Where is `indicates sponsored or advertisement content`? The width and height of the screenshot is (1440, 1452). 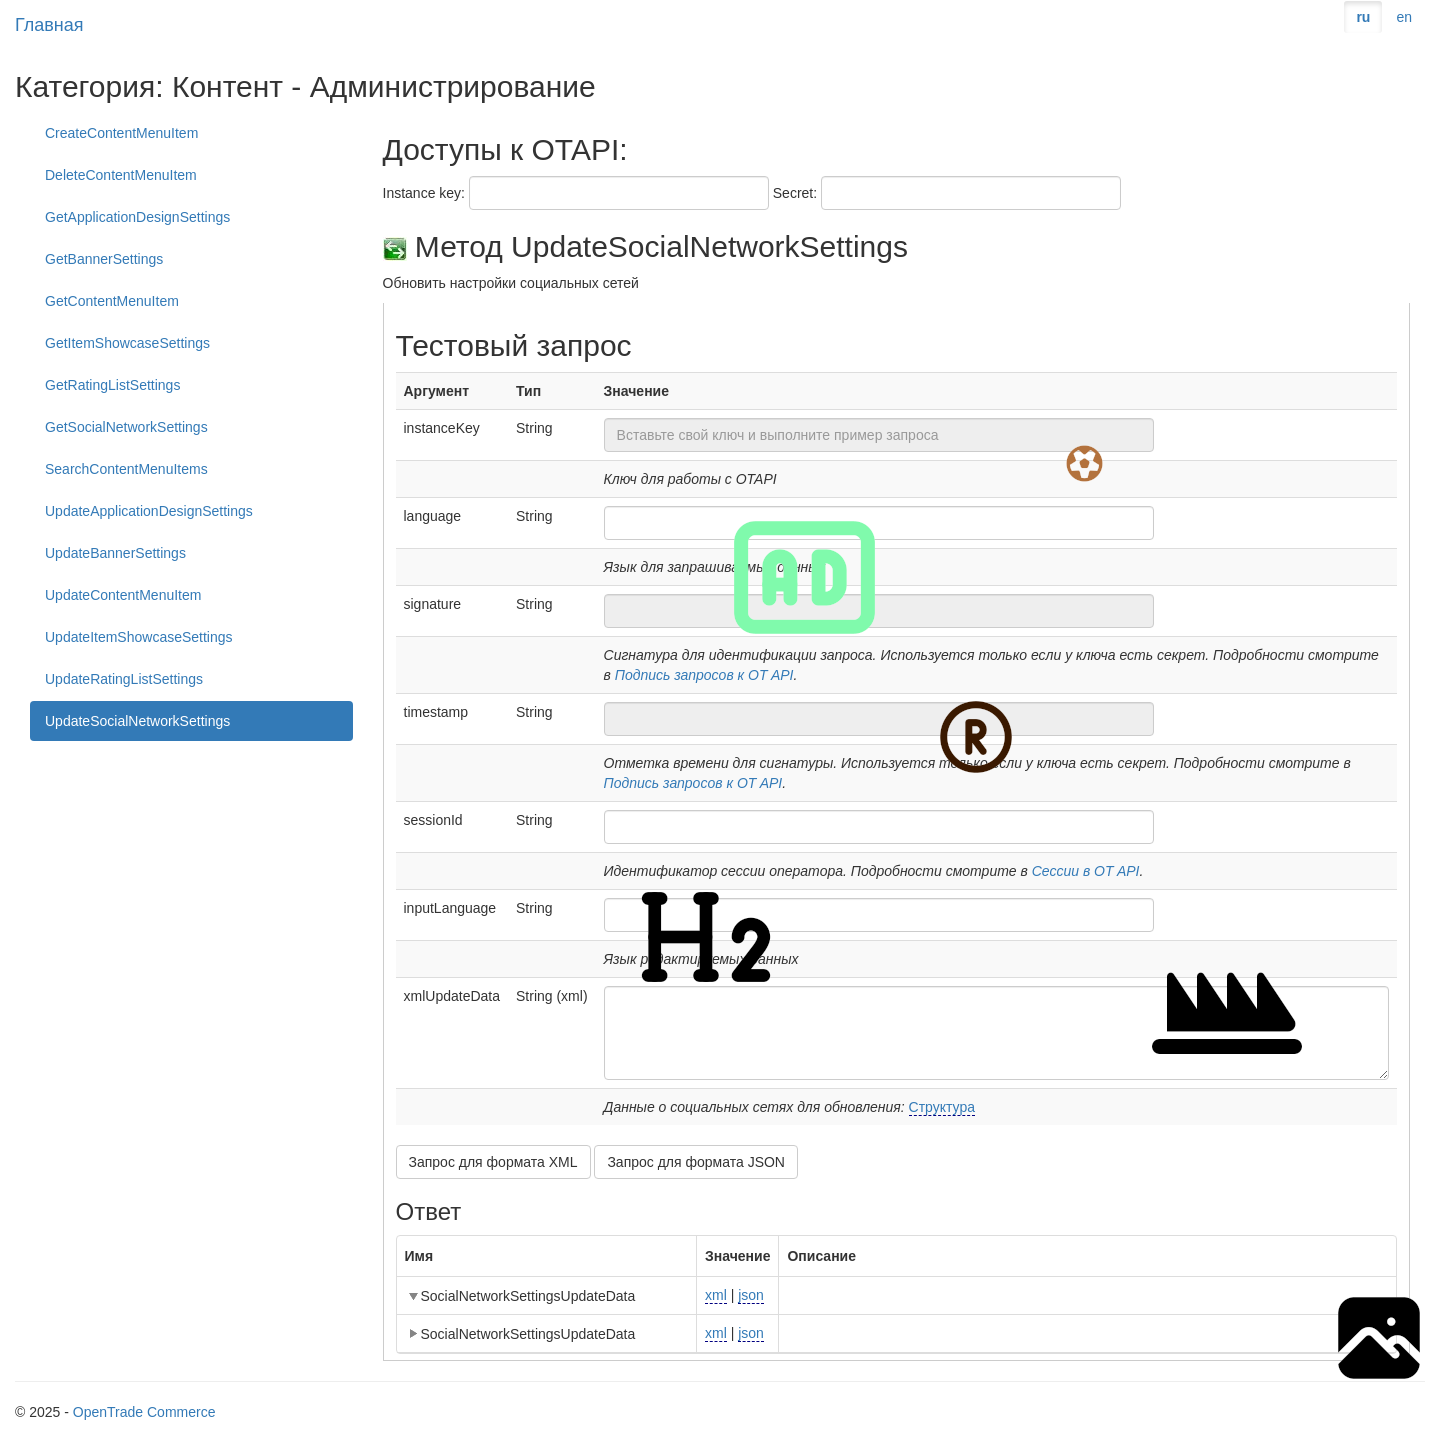 indicates sponsored or advertisement content is located at coordinates (804, 577).